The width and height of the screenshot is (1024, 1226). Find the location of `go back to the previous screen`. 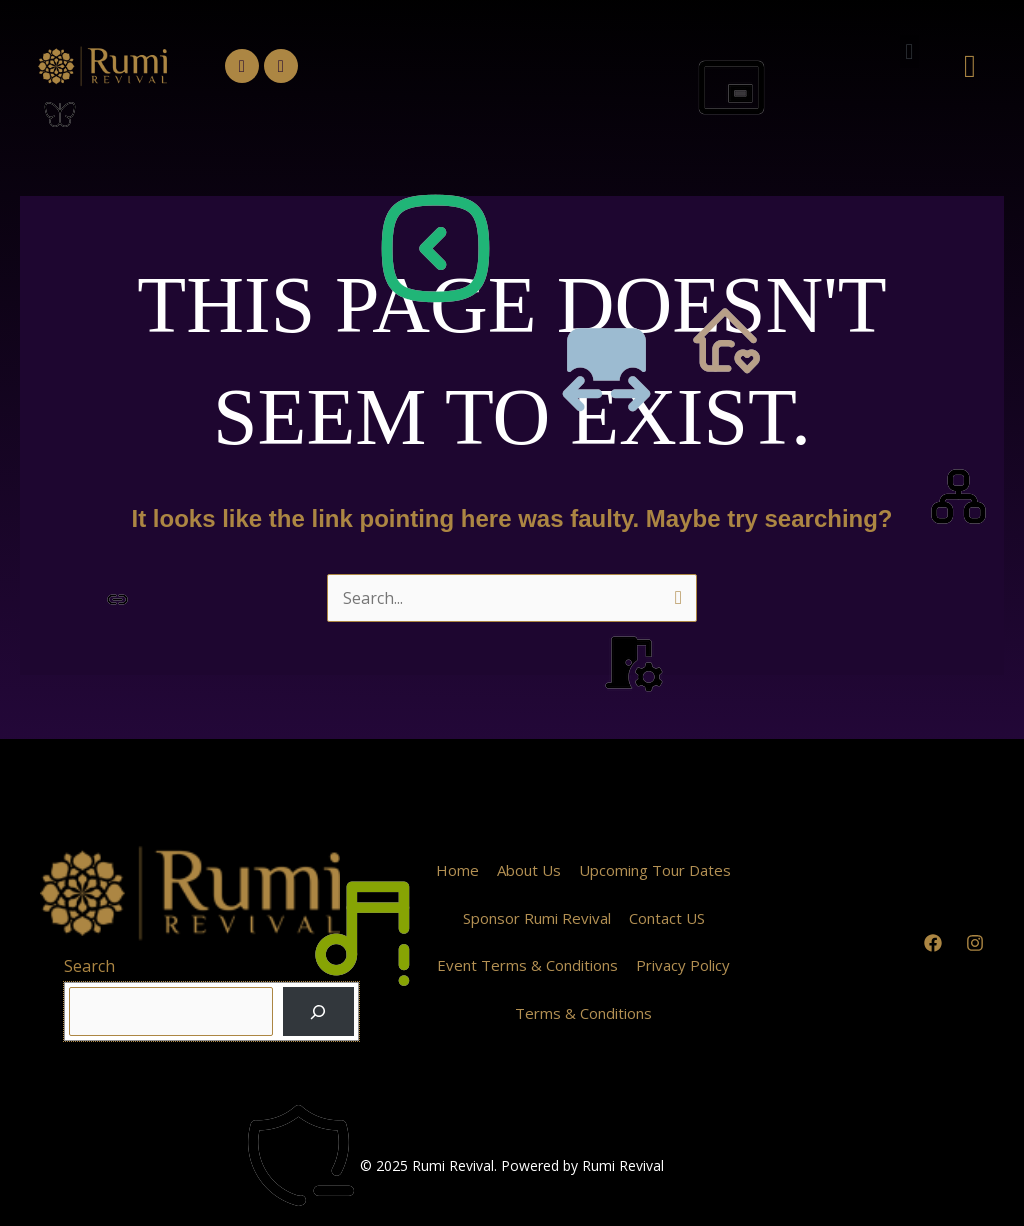

go back to the previous screen is located at coordinates (435, 248).